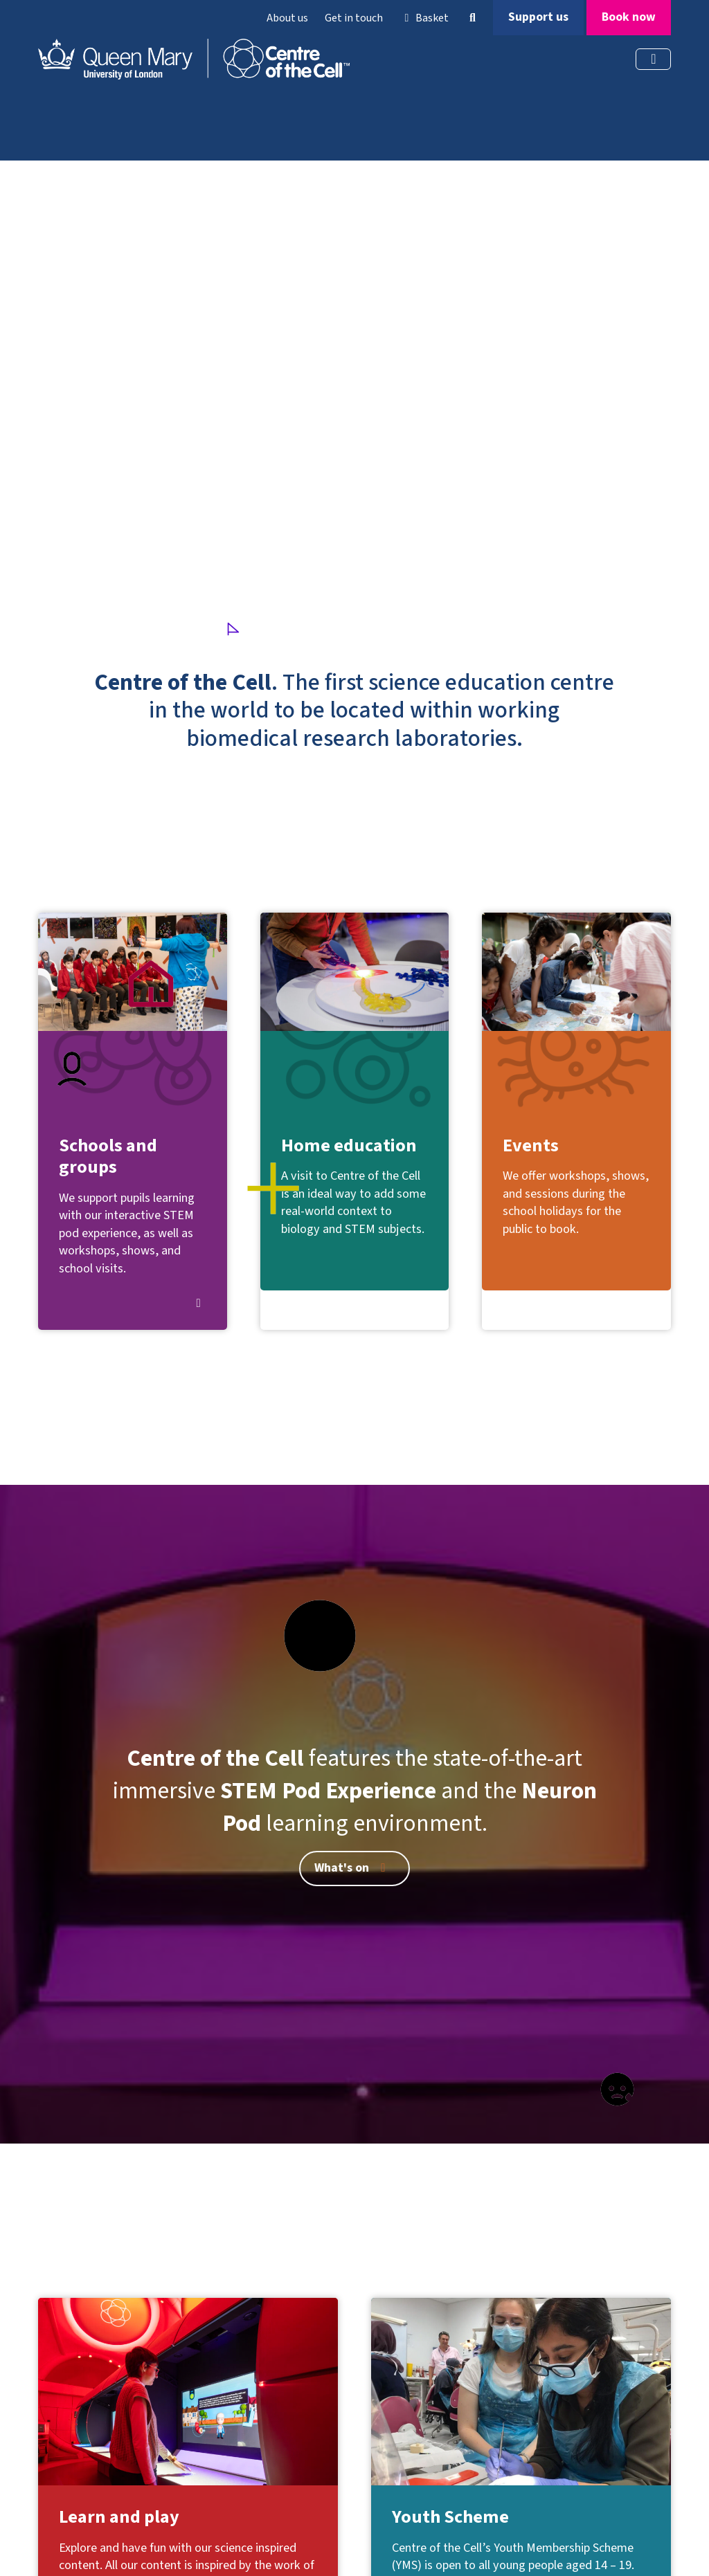 The width and height of the screenshot is (709, 2576). What do you see at coordinates (151, 985) in the screenshot?
I see `navigate to home screen` at bounding box center [151, 985].